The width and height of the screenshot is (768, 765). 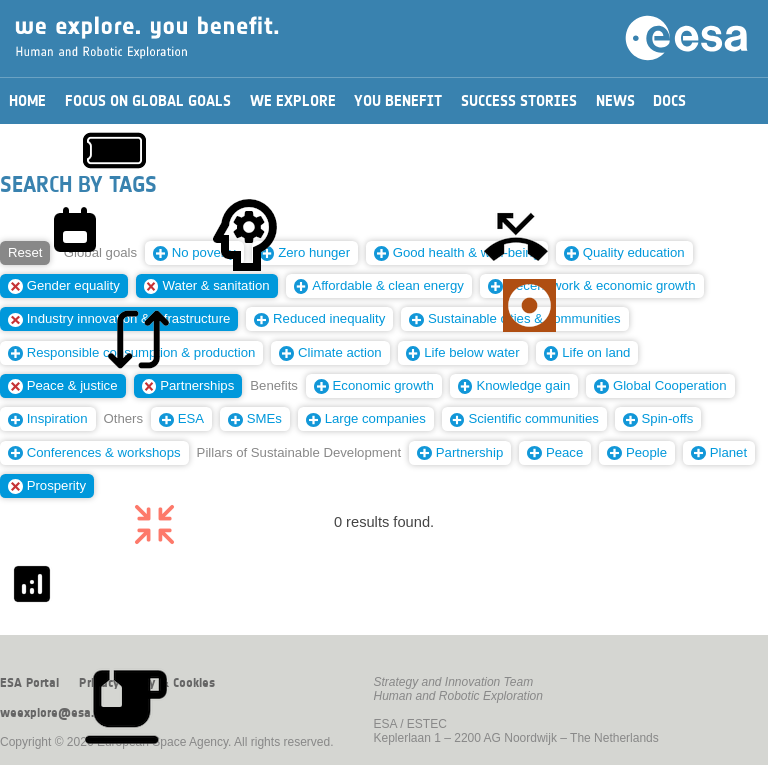 I want to click on flip or mirror content horizontally, so click(x=138, y=339).